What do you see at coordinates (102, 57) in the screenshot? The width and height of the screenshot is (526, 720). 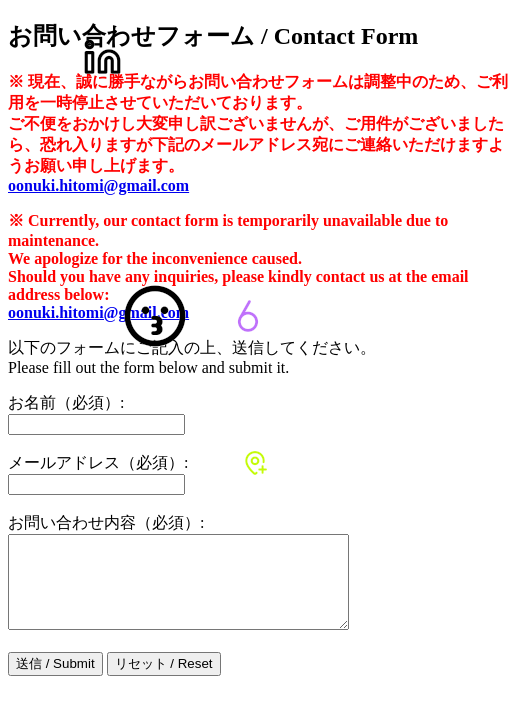 I see `connect to LinkedIn` at bounding box center [102, 57].